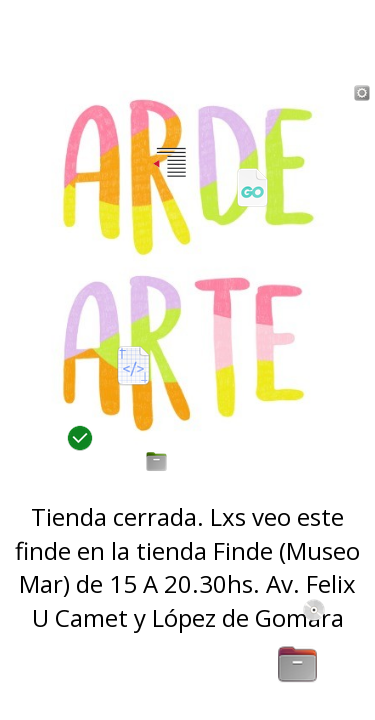 Image resolution: width=375 pixels, height=720 pixels. What do you see at coordinates (314, 610) in the screenshot?
I see `access DVD-R disc drive` at bounding box center [314, 610].